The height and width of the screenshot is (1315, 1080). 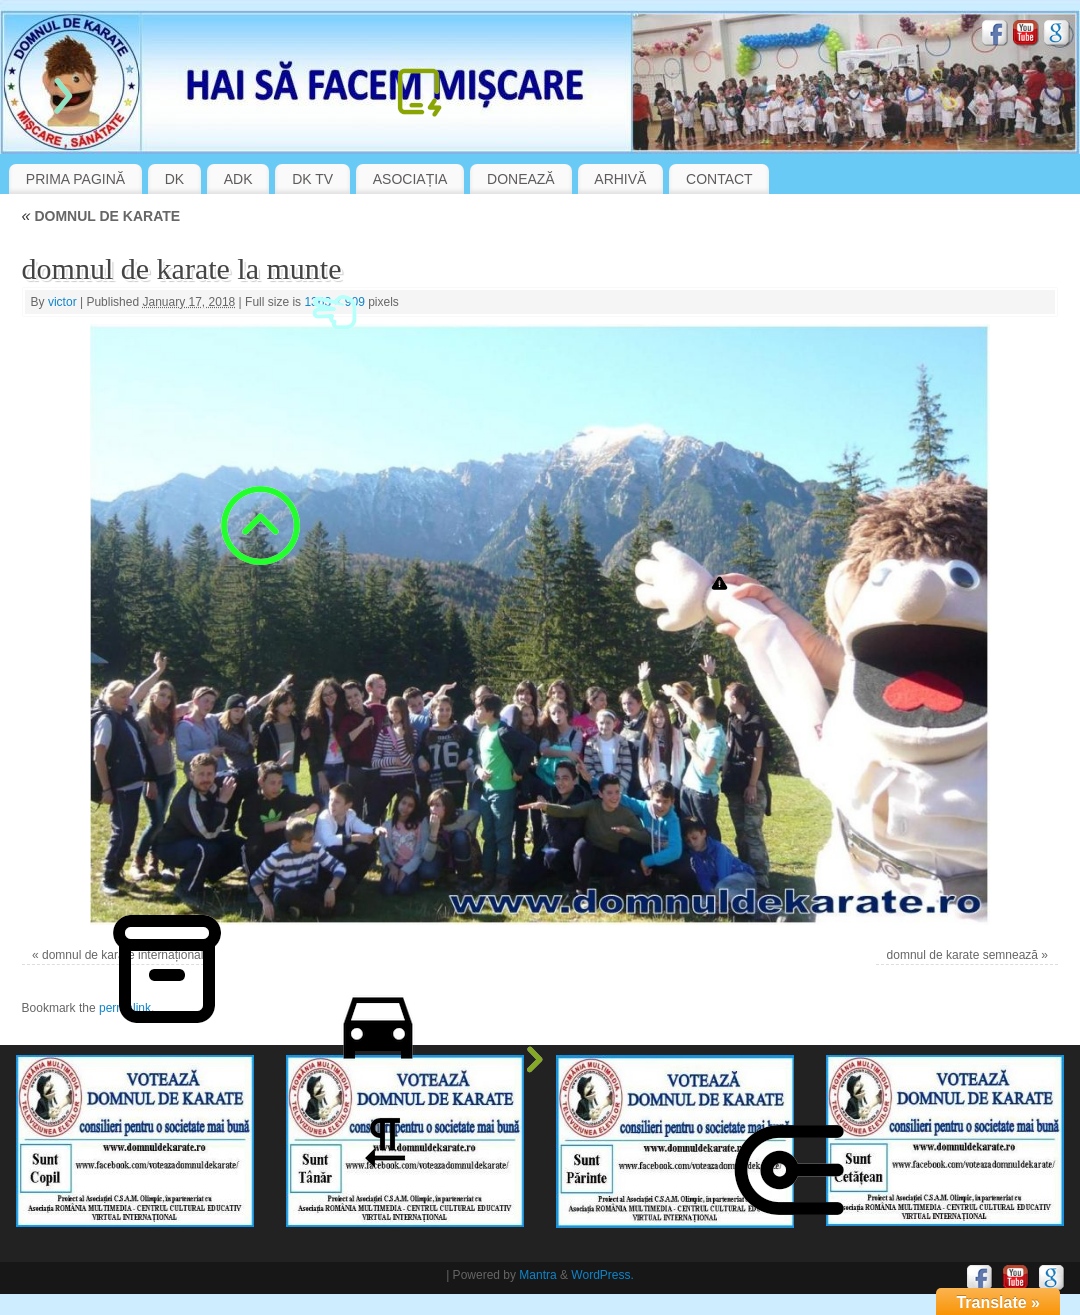 What do you see at coordinates (62, 96) in the screenshot?
I see `navigate to the next item or screen` at bounding box center [62, 96].